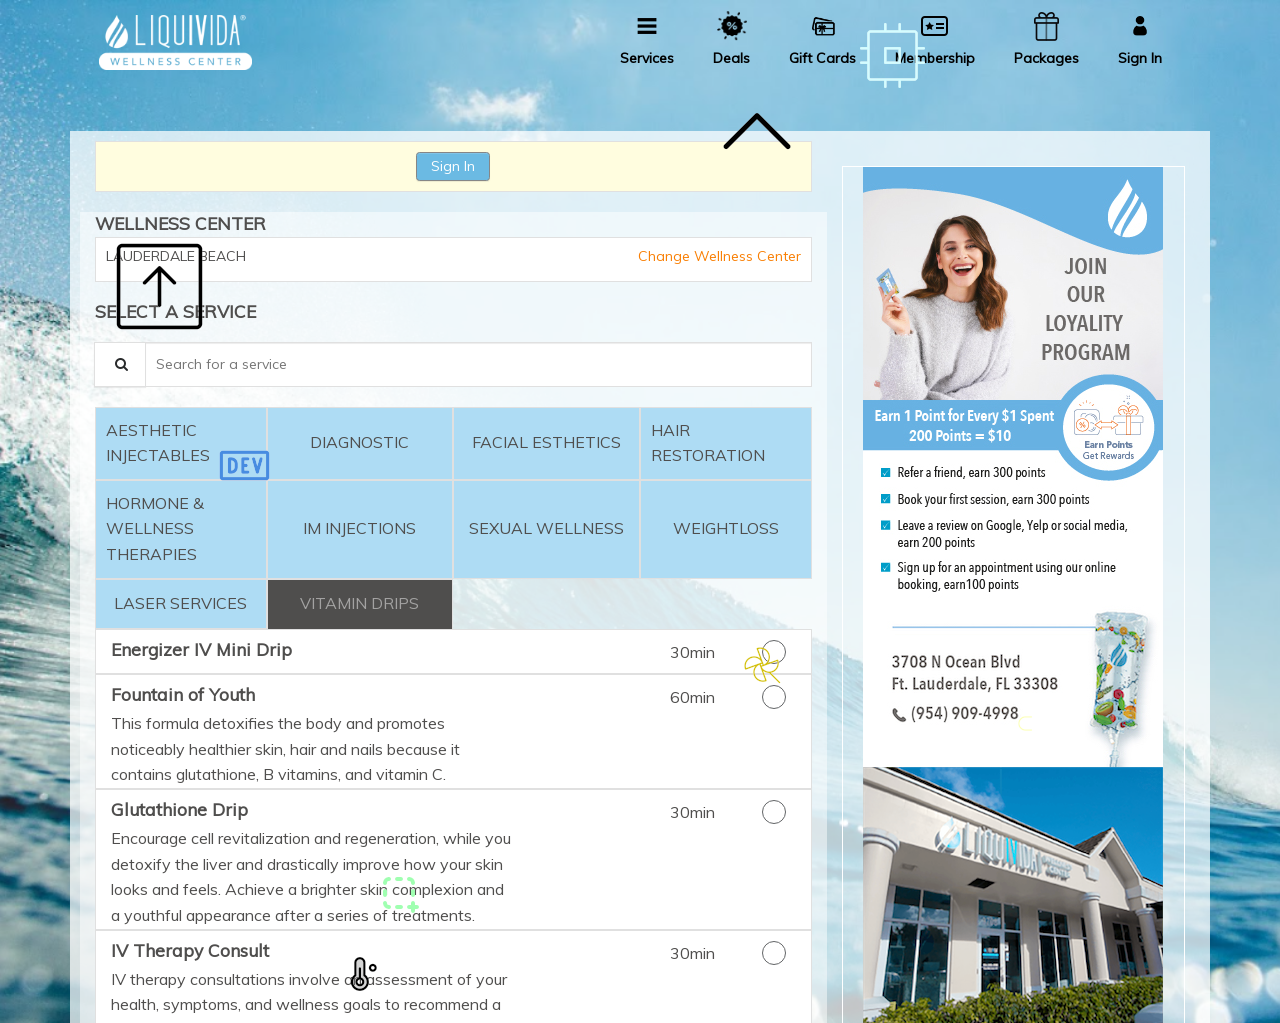 This screenshot has height=1023, width=1280. Describe the element at coordinates (763, 666) in the screenshot. I see `decorative element indicating playfulness or childhood themes` at that location.